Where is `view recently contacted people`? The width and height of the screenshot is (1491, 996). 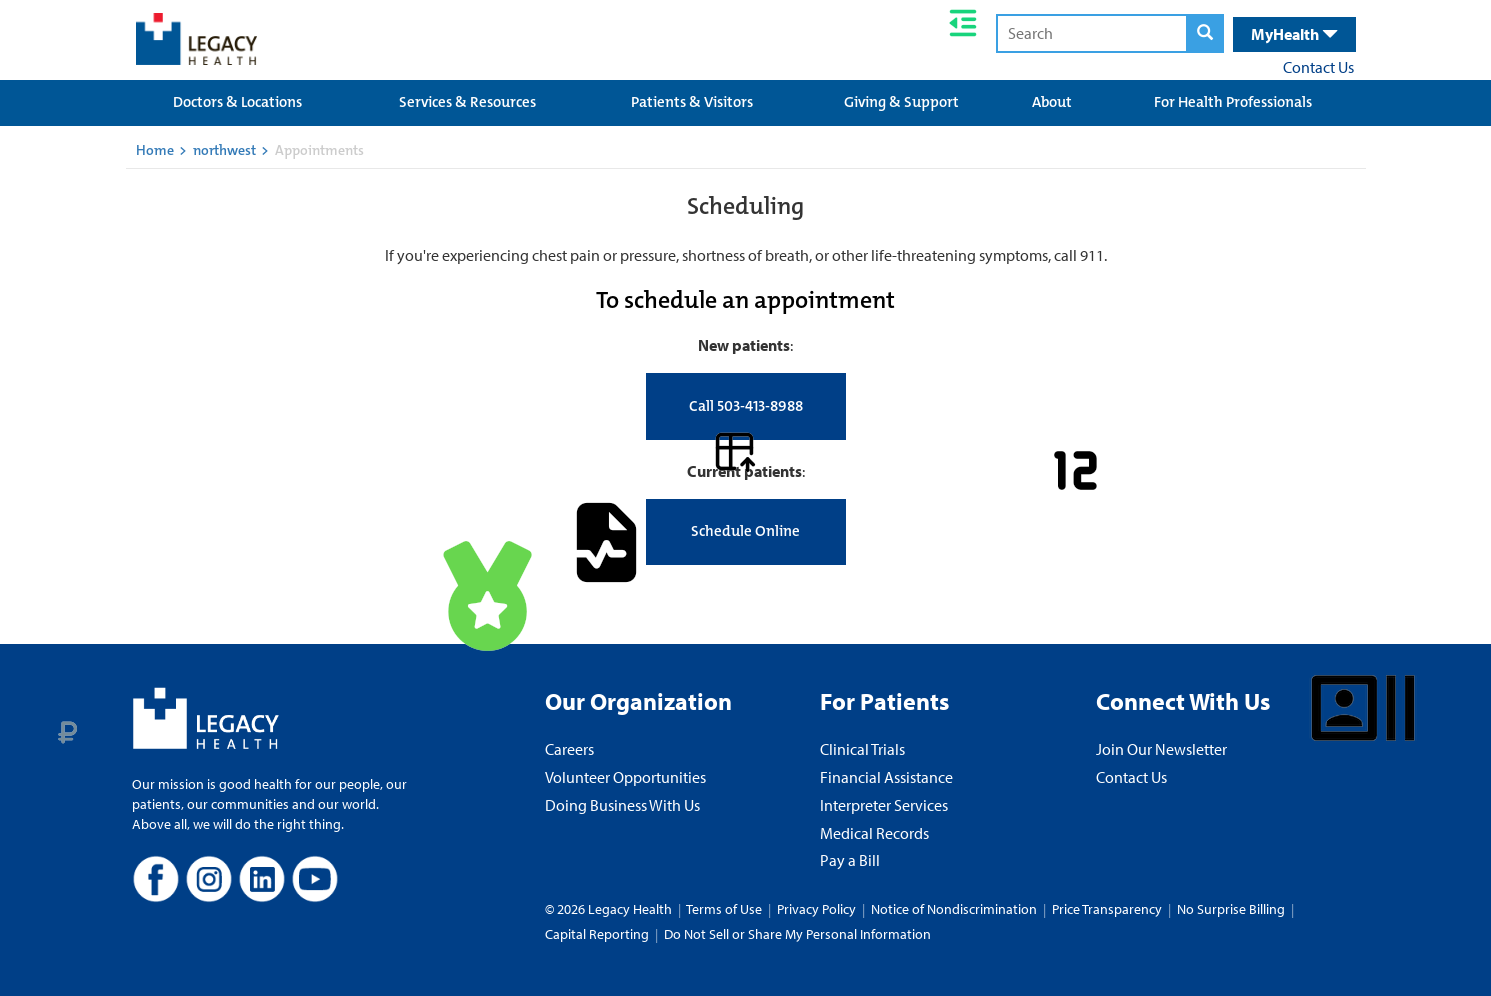
view recently contacted people is located at coordinates (1363, 708).